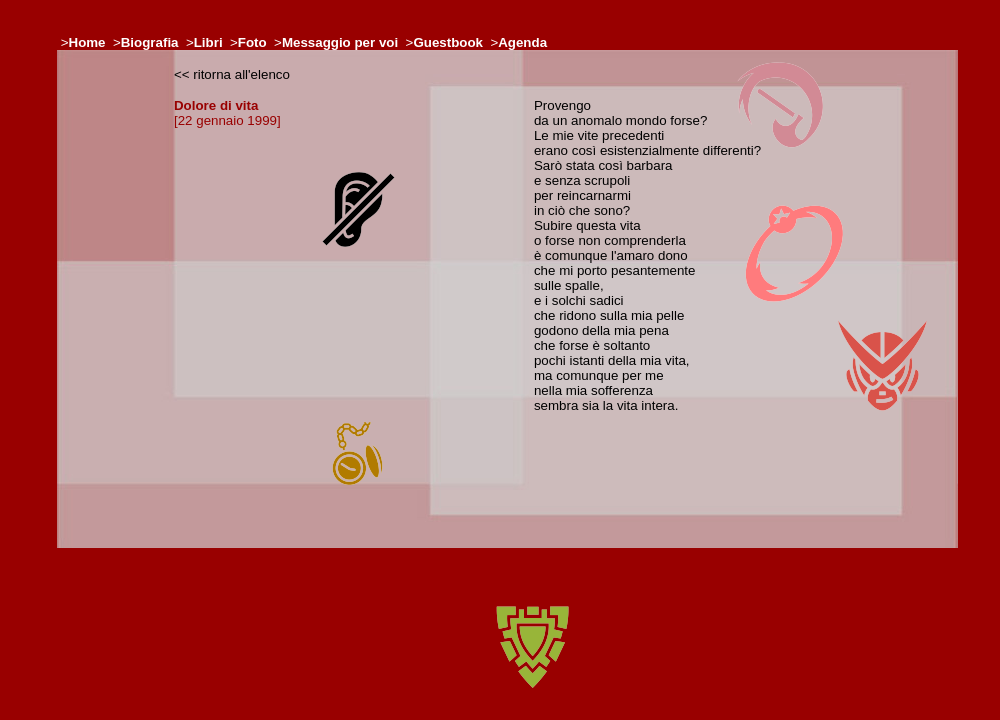 The image size is (1000, 720). I want to click on perform a melee attack action, so click(780, 104).